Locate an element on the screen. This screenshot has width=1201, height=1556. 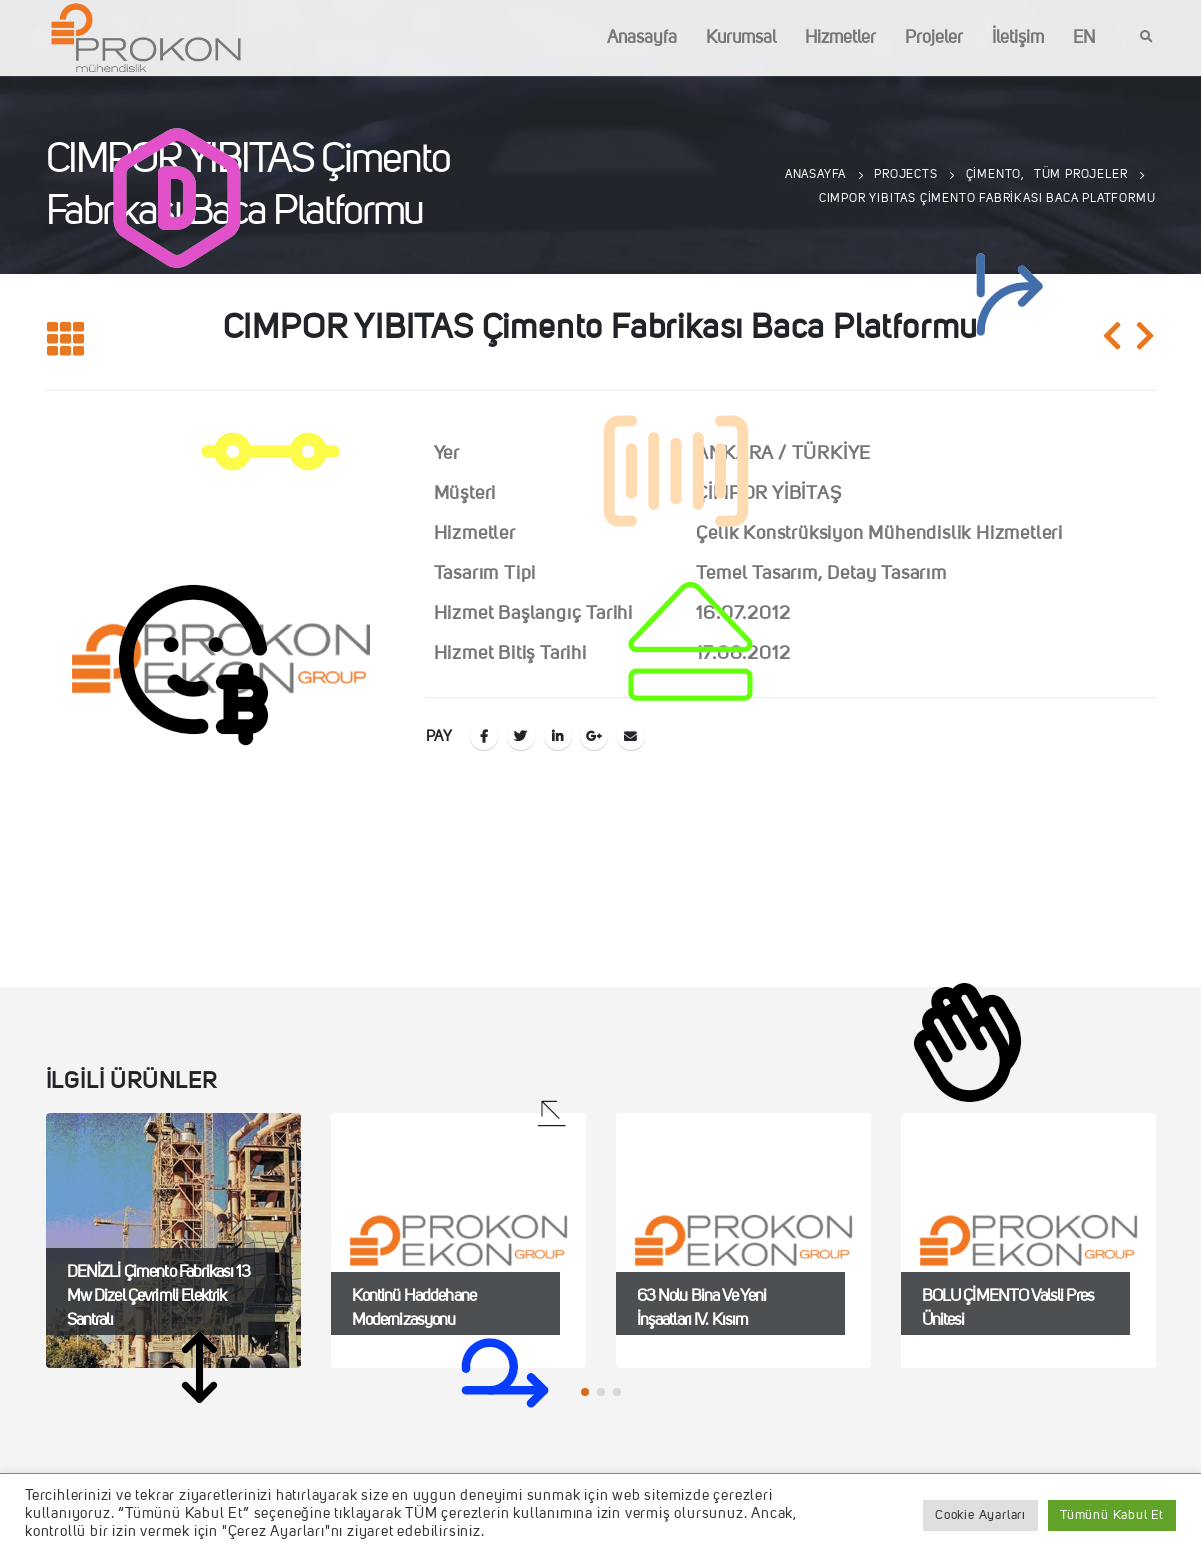
view bitcoin wallet mood or status is located at coordinates (193, 659).